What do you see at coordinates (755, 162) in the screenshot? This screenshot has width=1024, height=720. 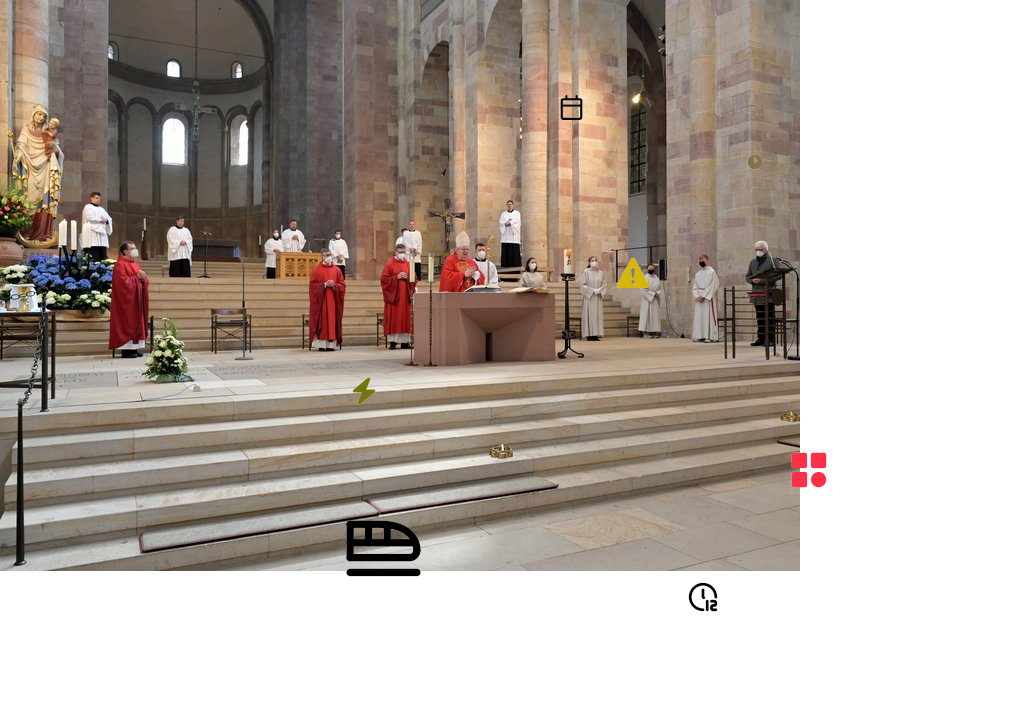 I see `indicates the current time or timestamp` at bounding box center [755, 162].